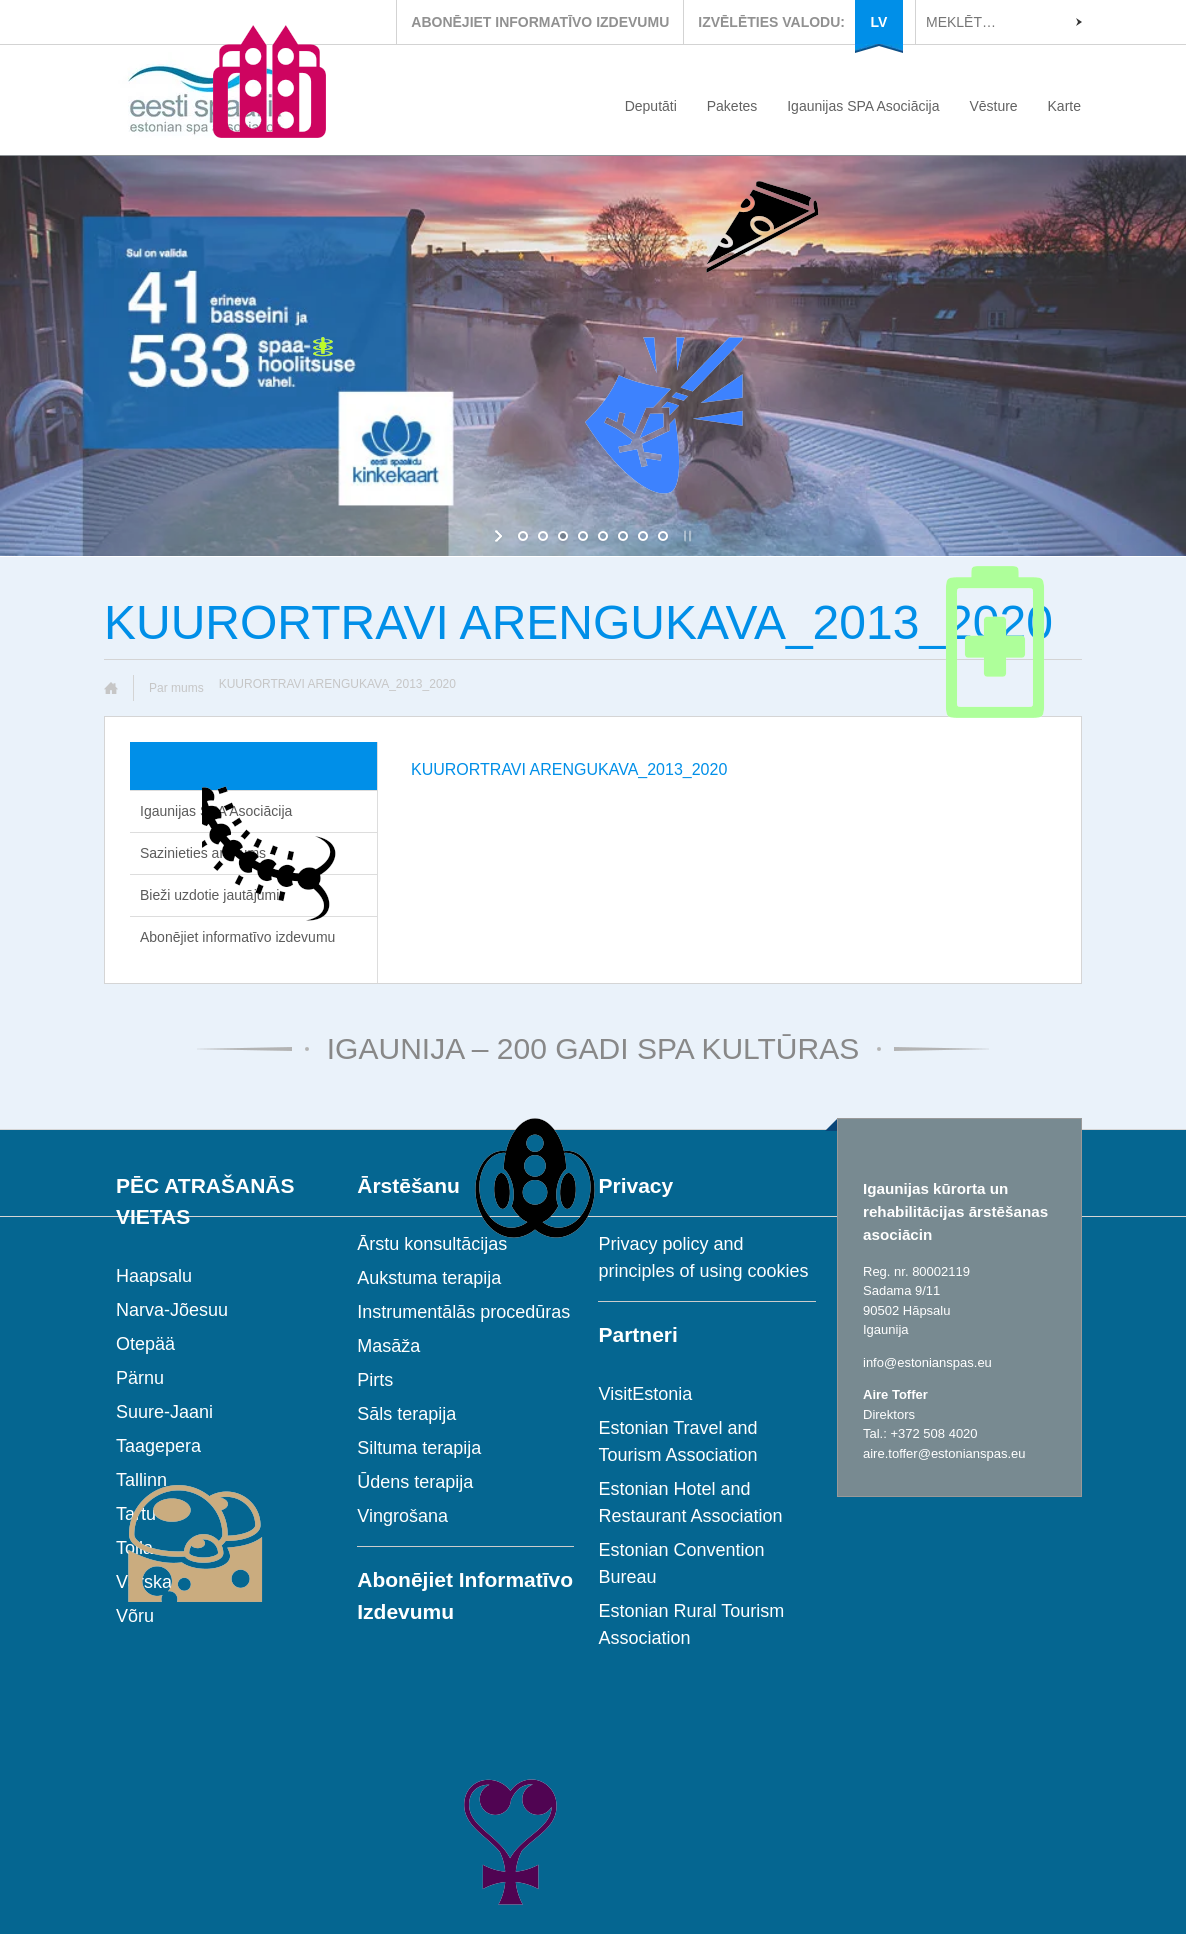 The height and width of the screenshot is (1934, 1186). Describe the element at coordinates (511, 1841) in the screenshot. I see `select a holy or religious faction in a game` at that location.